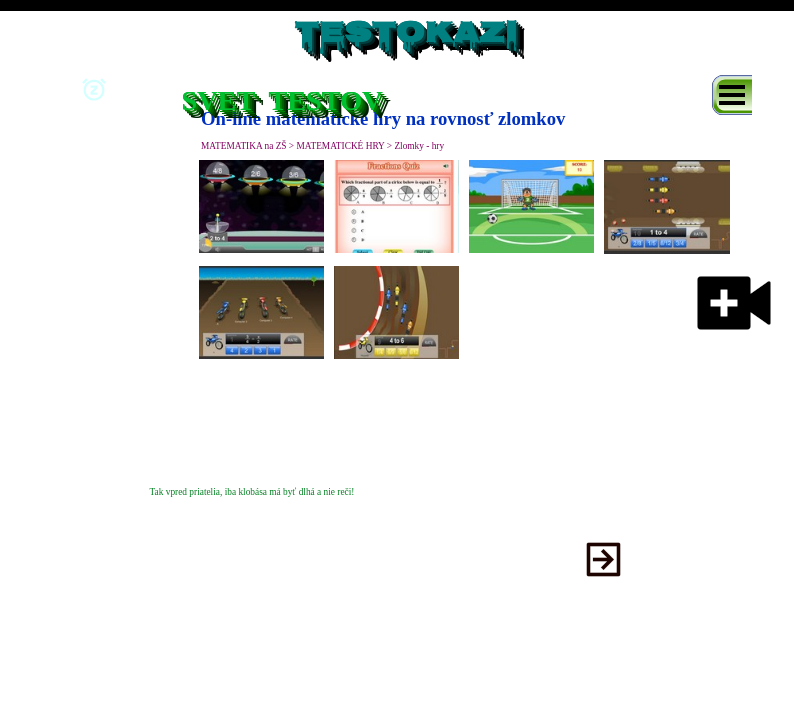  I want to click on add a new video recording, so click(734, 303).